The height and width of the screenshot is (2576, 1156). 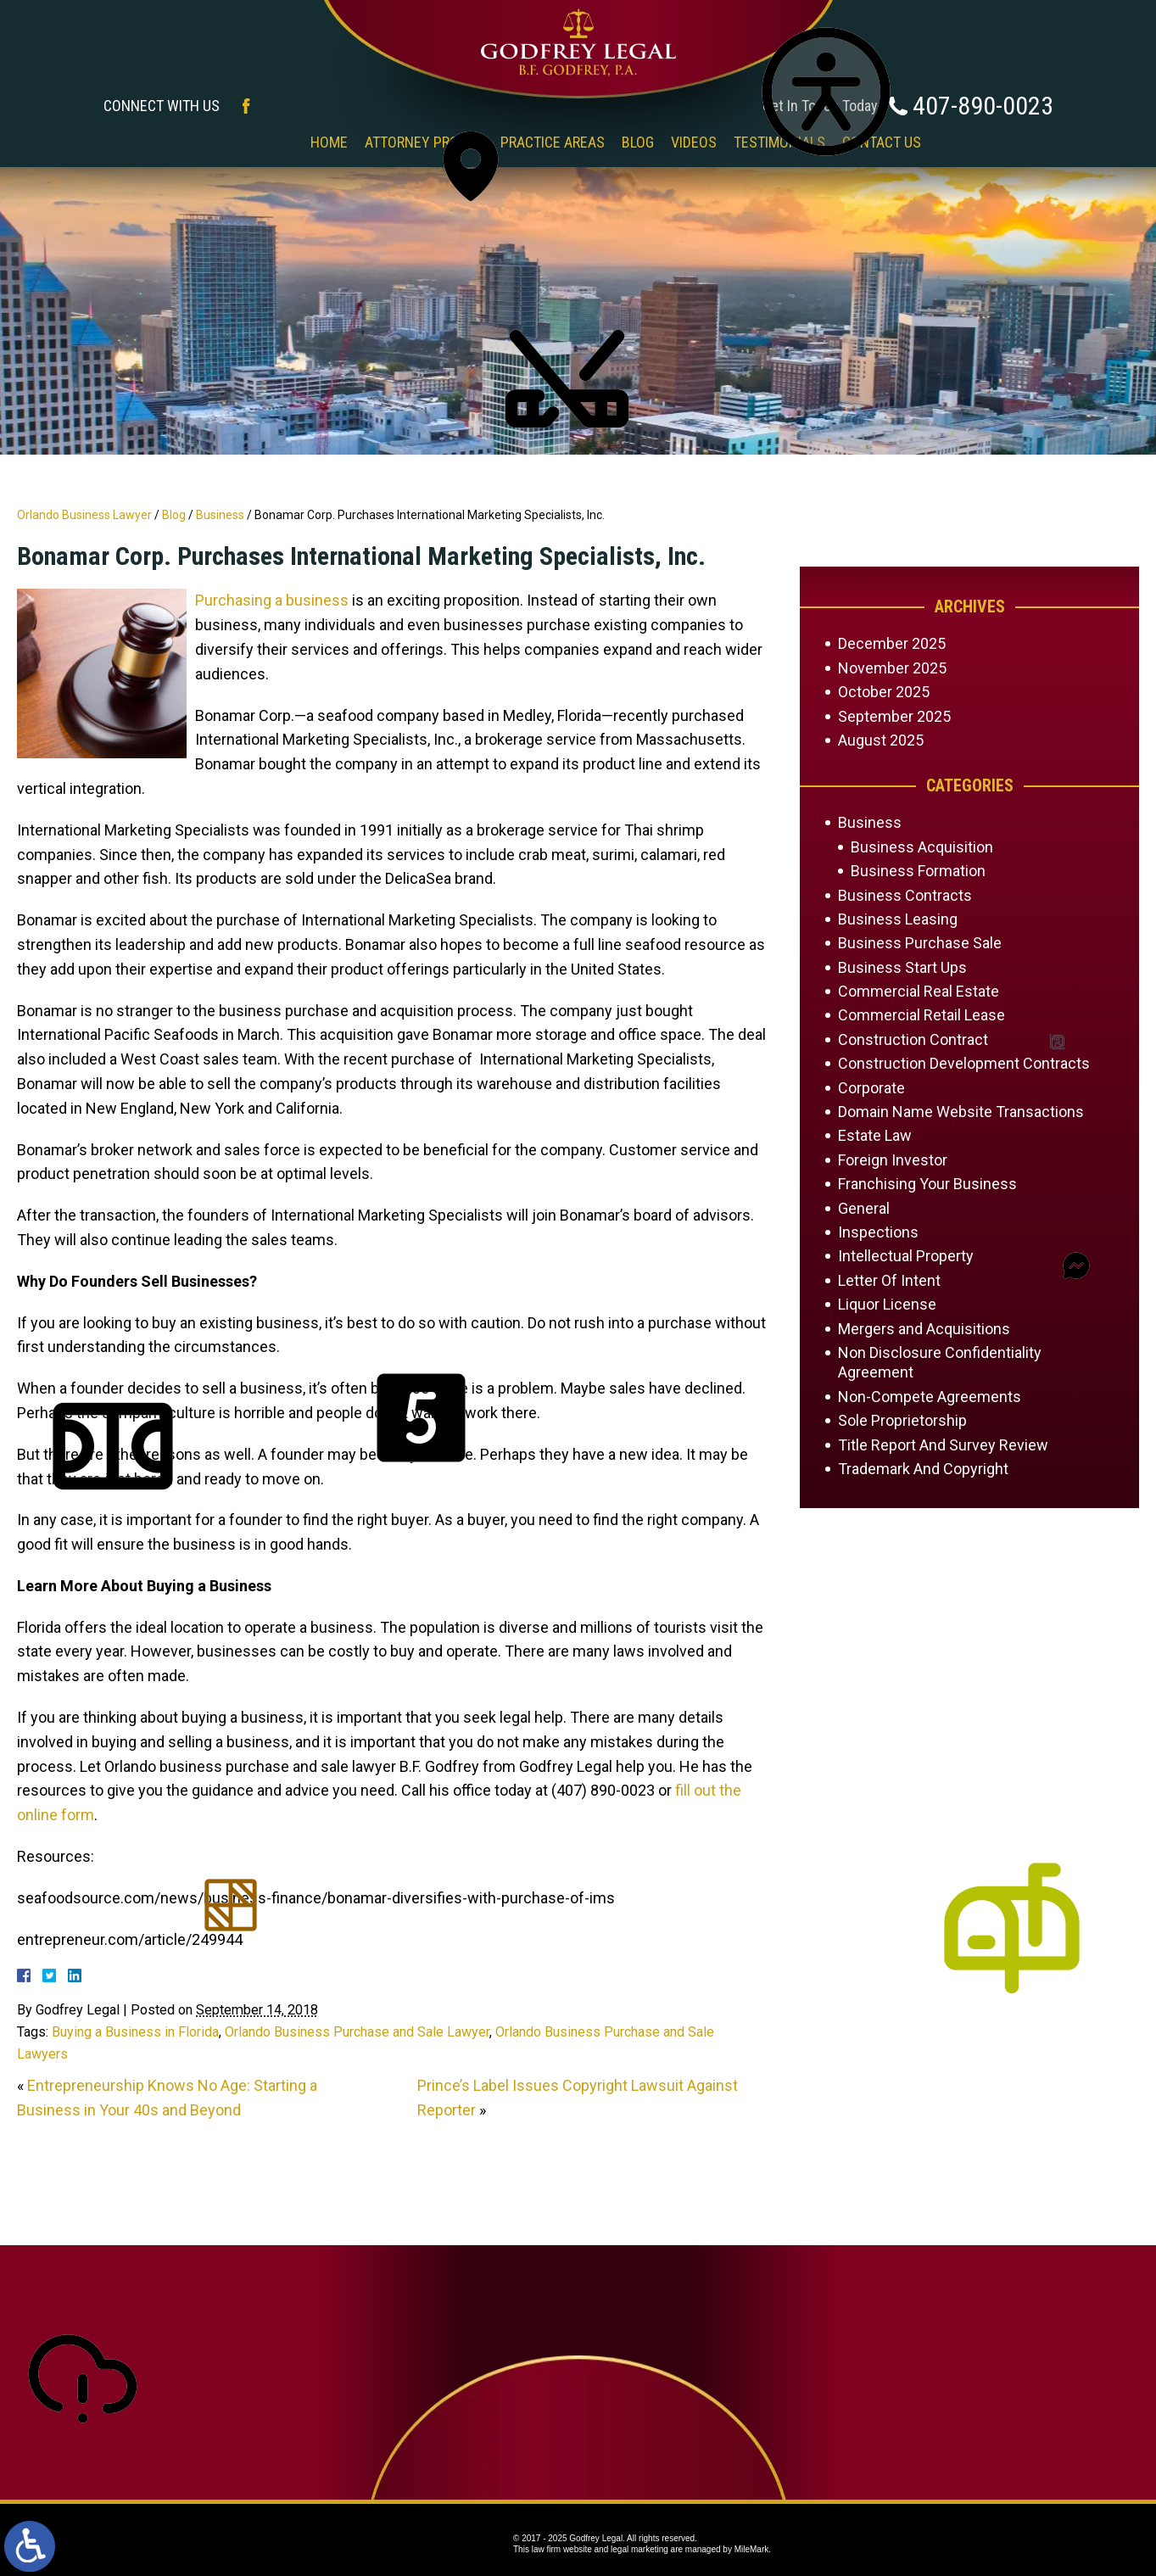 I want to click on open facebook messenger, so click(x=1076, y=1266).